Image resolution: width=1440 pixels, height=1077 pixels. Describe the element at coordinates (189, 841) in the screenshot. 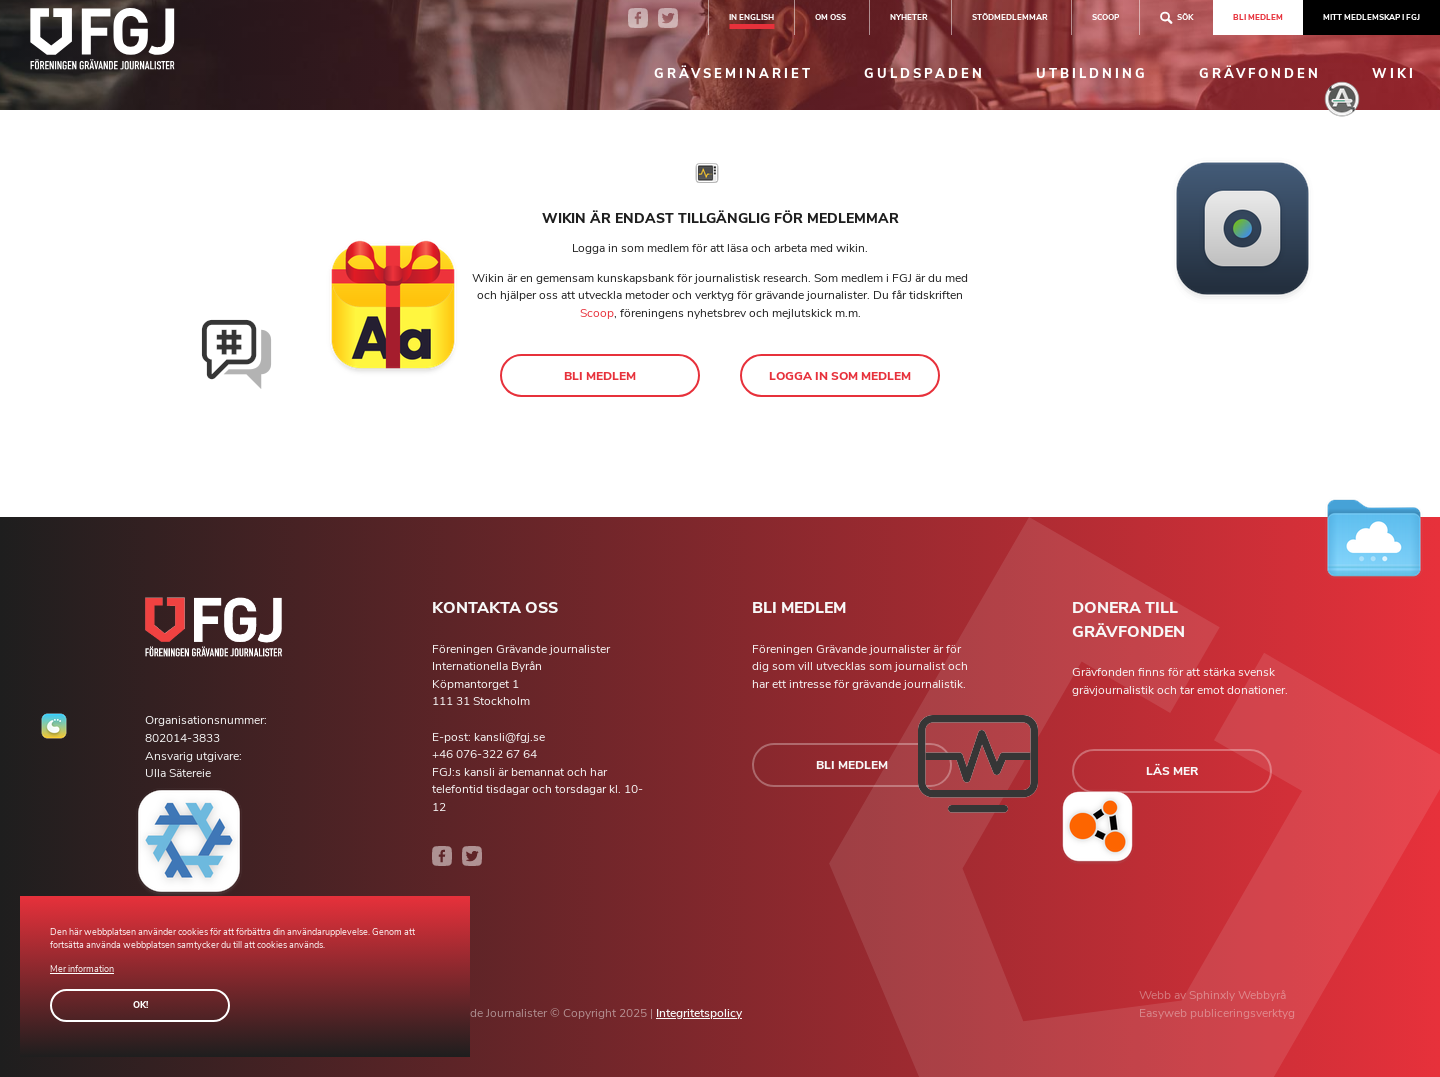

I see `open nixos configuration or settings` at that location.